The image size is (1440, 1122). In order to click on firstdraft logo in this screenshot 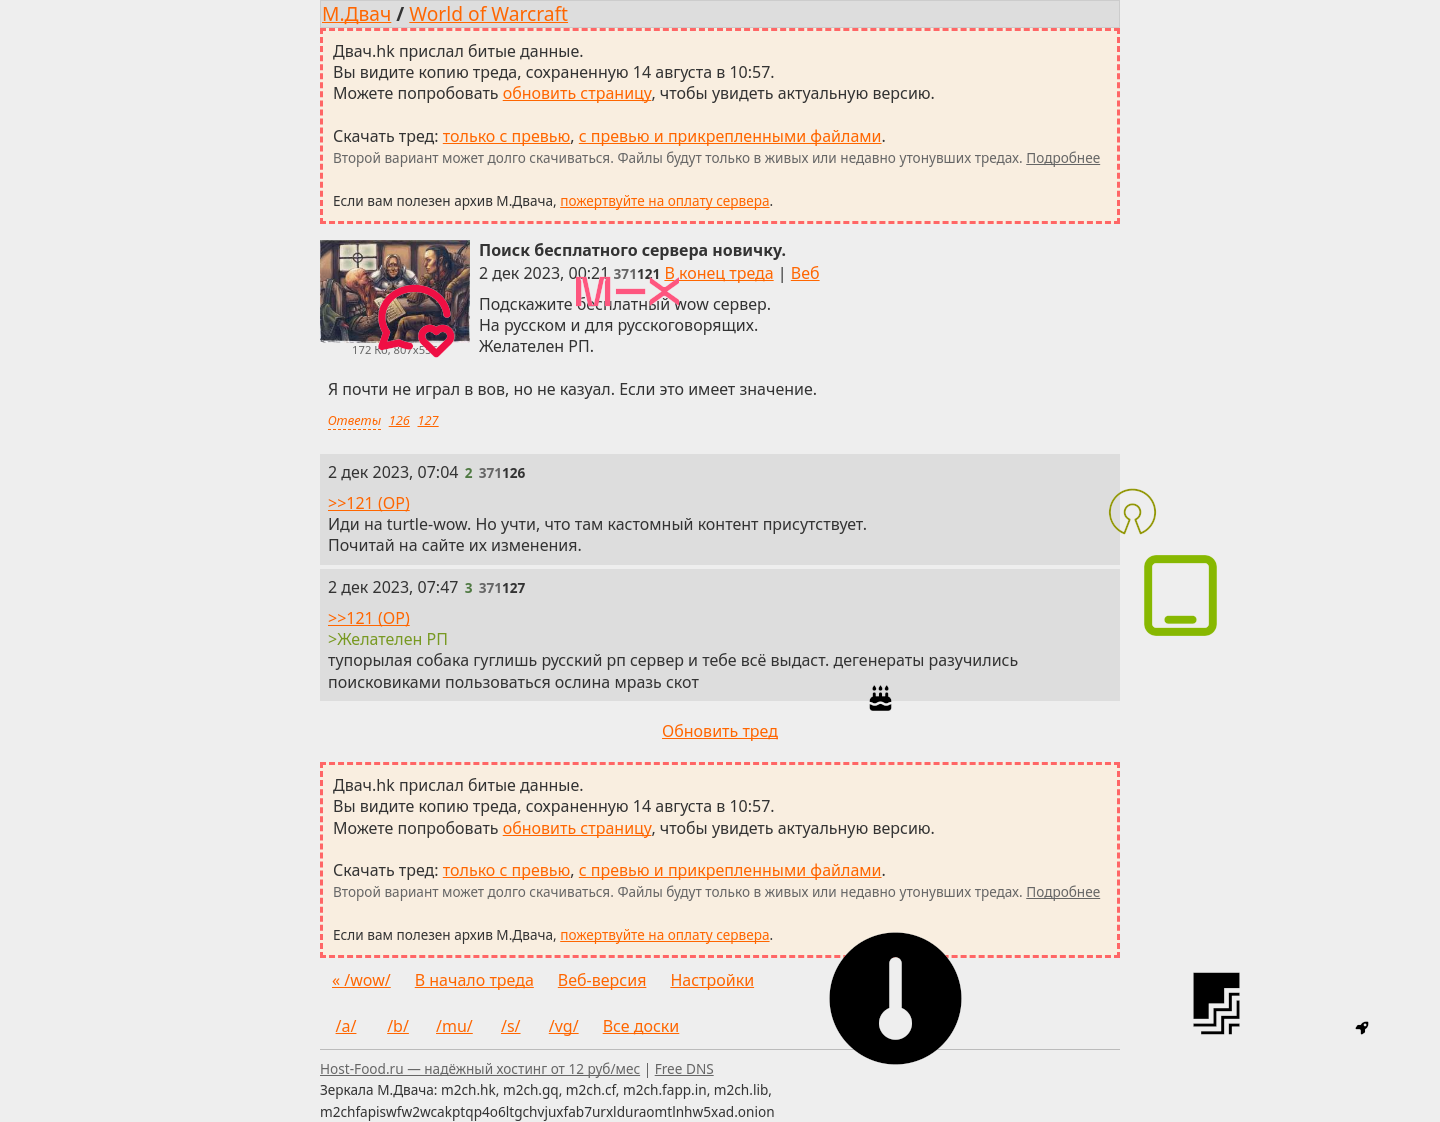, I will do `click(1216, 1003)`.